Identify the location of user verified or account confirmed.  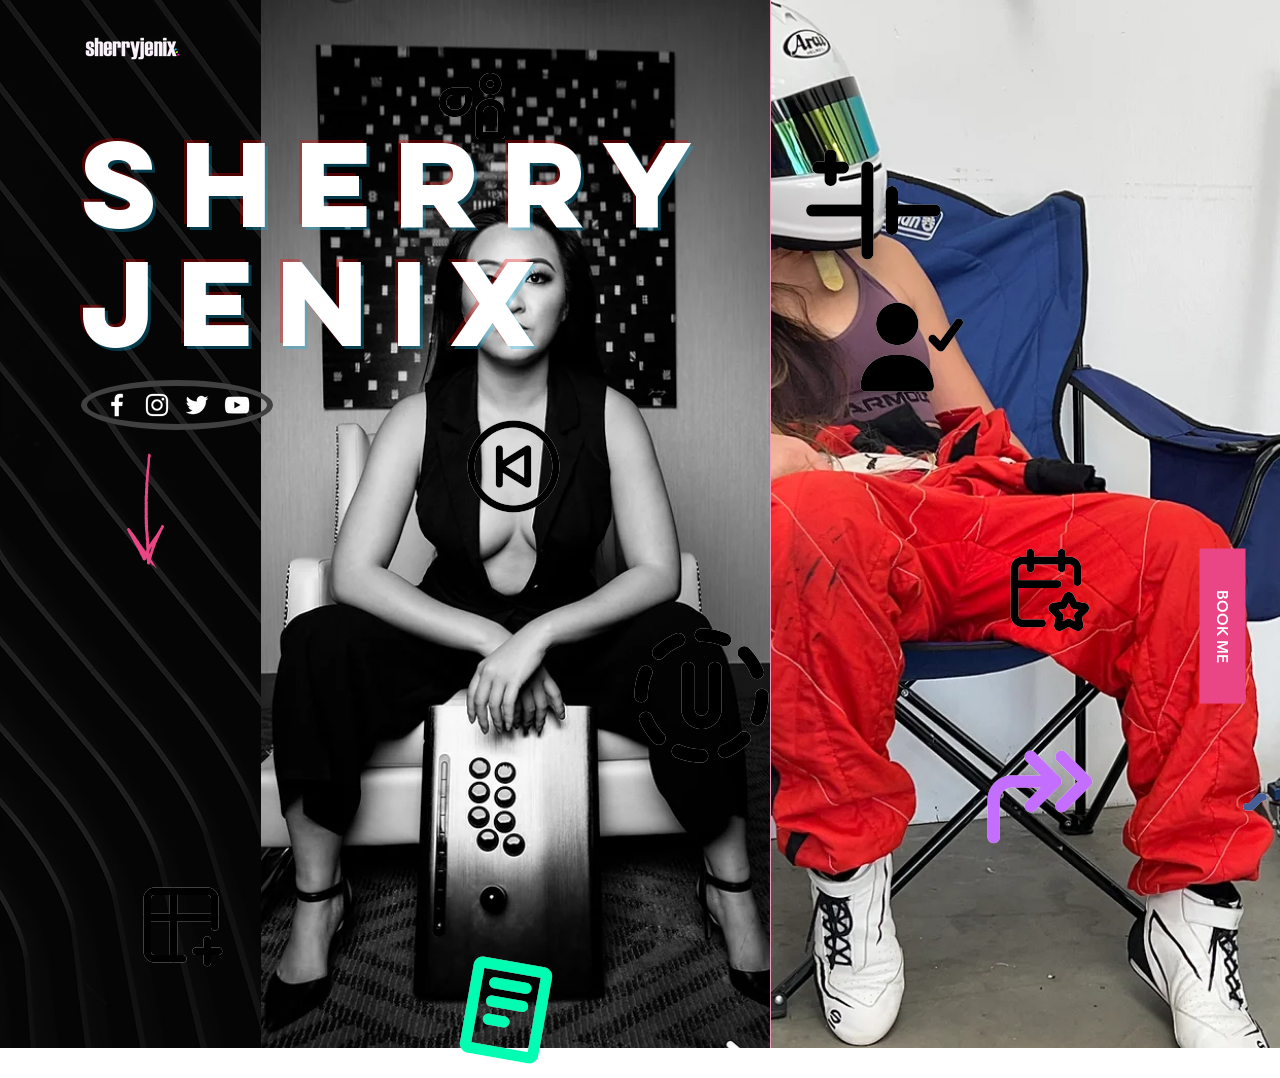
(908, 346).